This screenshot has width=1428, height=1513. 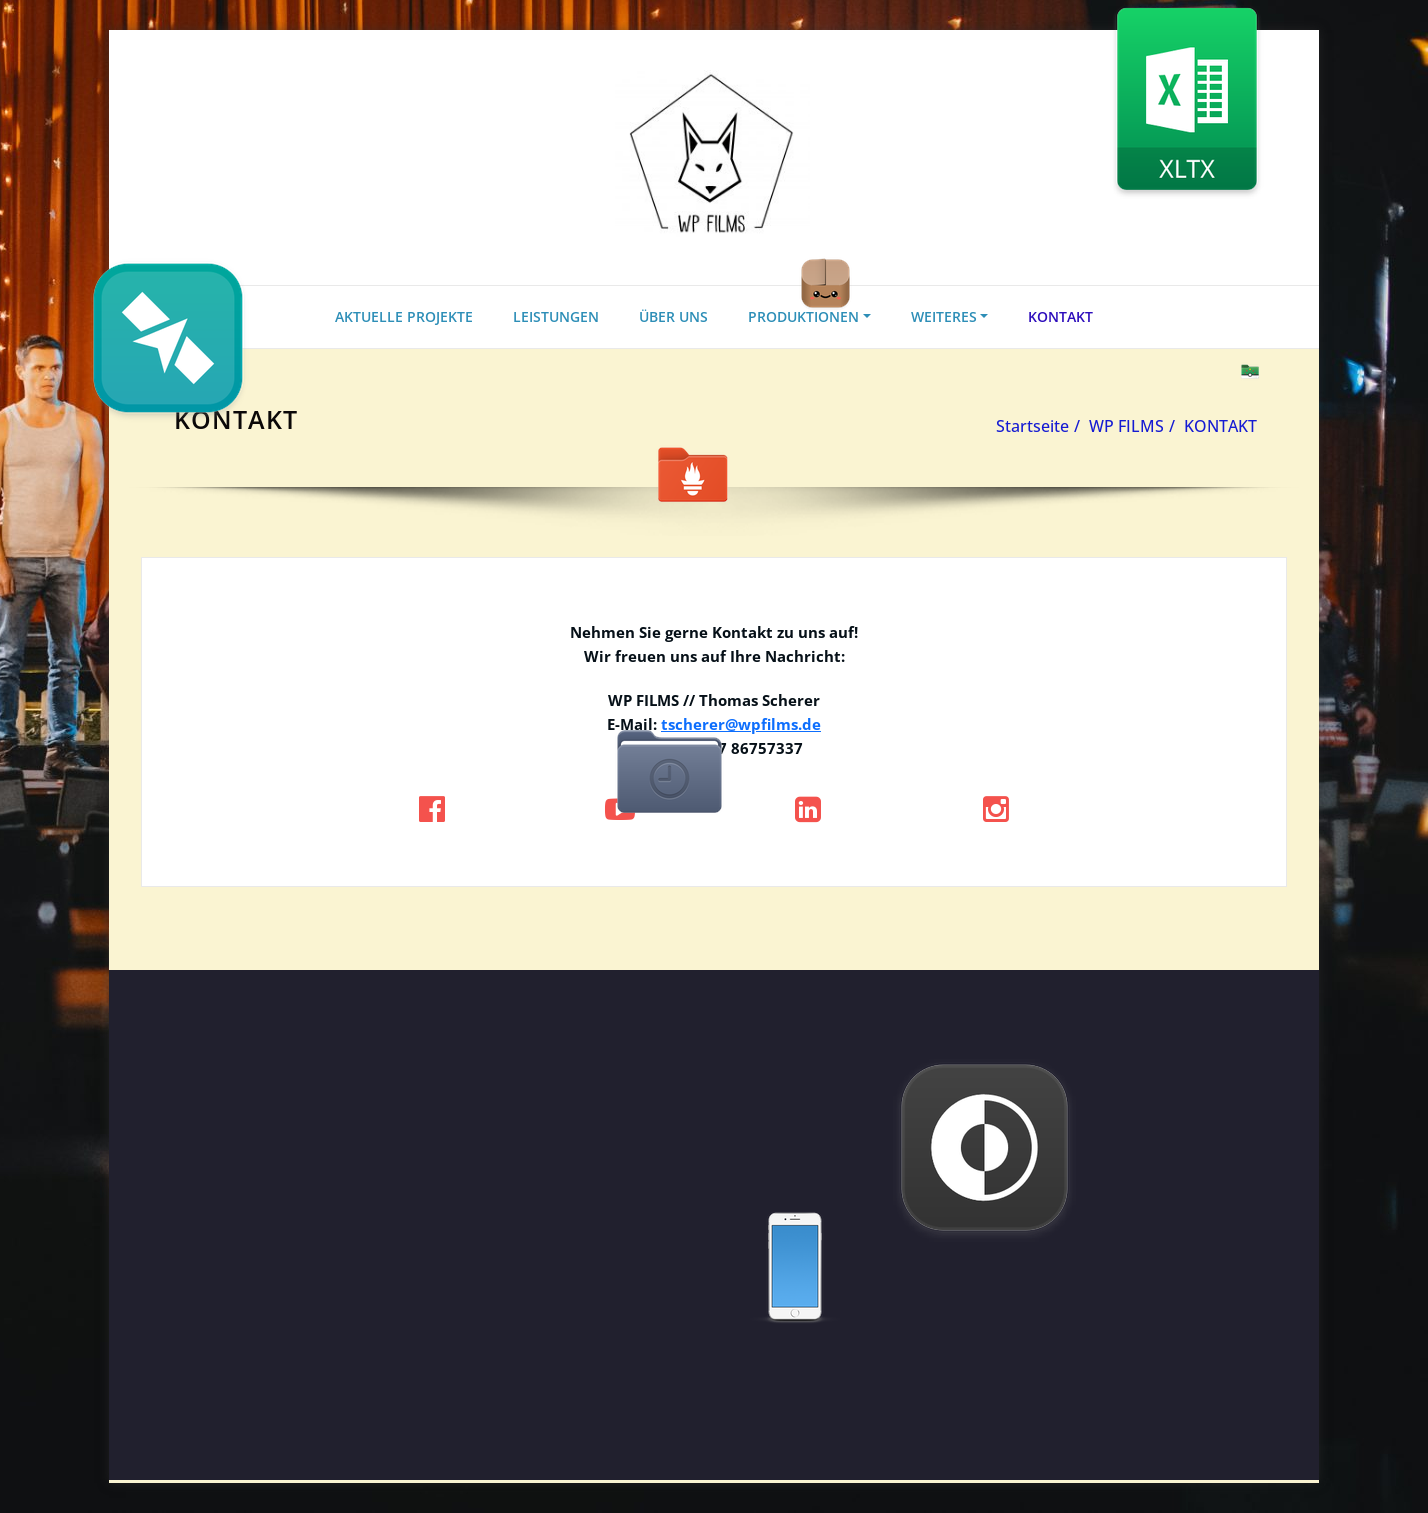 What do you see at coordinates (692, 476) in the screenshot?
I see `open prometheus monitoring project folder` at bounding box center [692, 476].